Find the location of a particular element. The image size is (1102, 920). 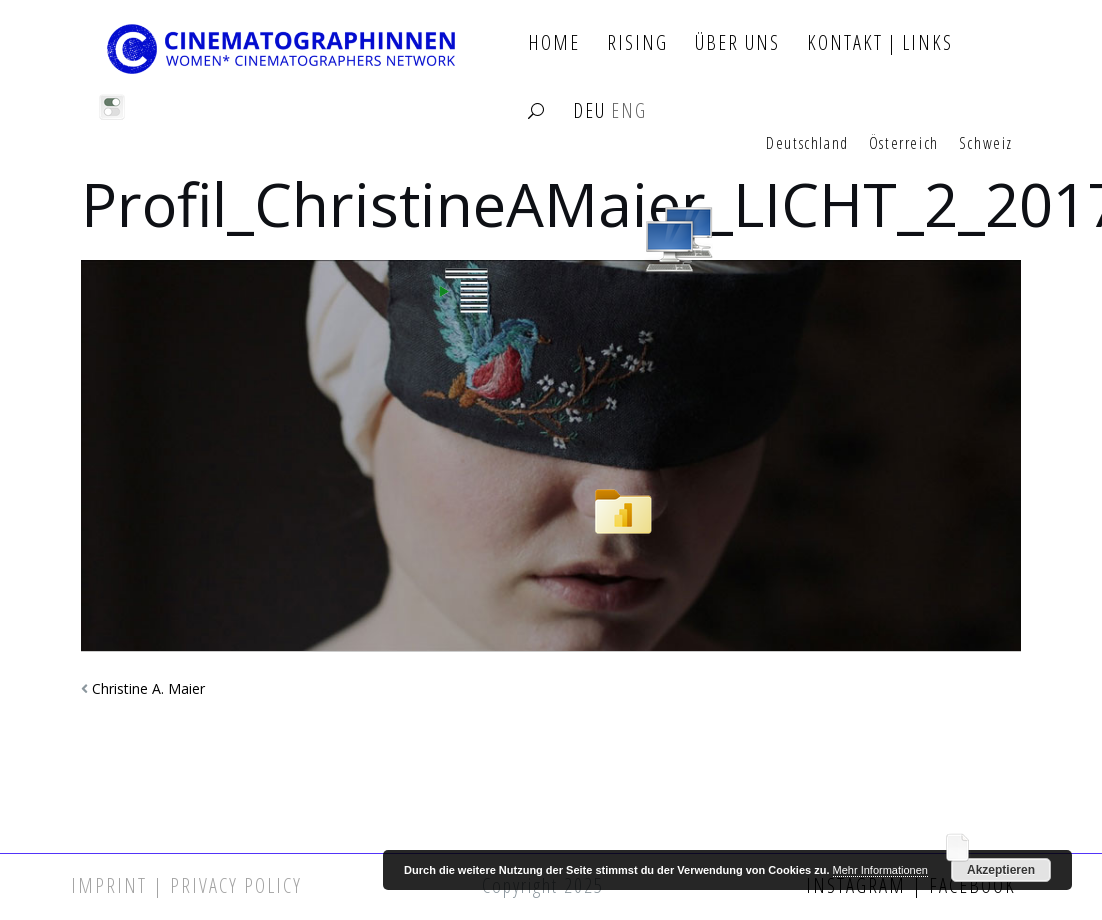

indicates network connection is idle with no active traffic is located at coordinates (678, 239).